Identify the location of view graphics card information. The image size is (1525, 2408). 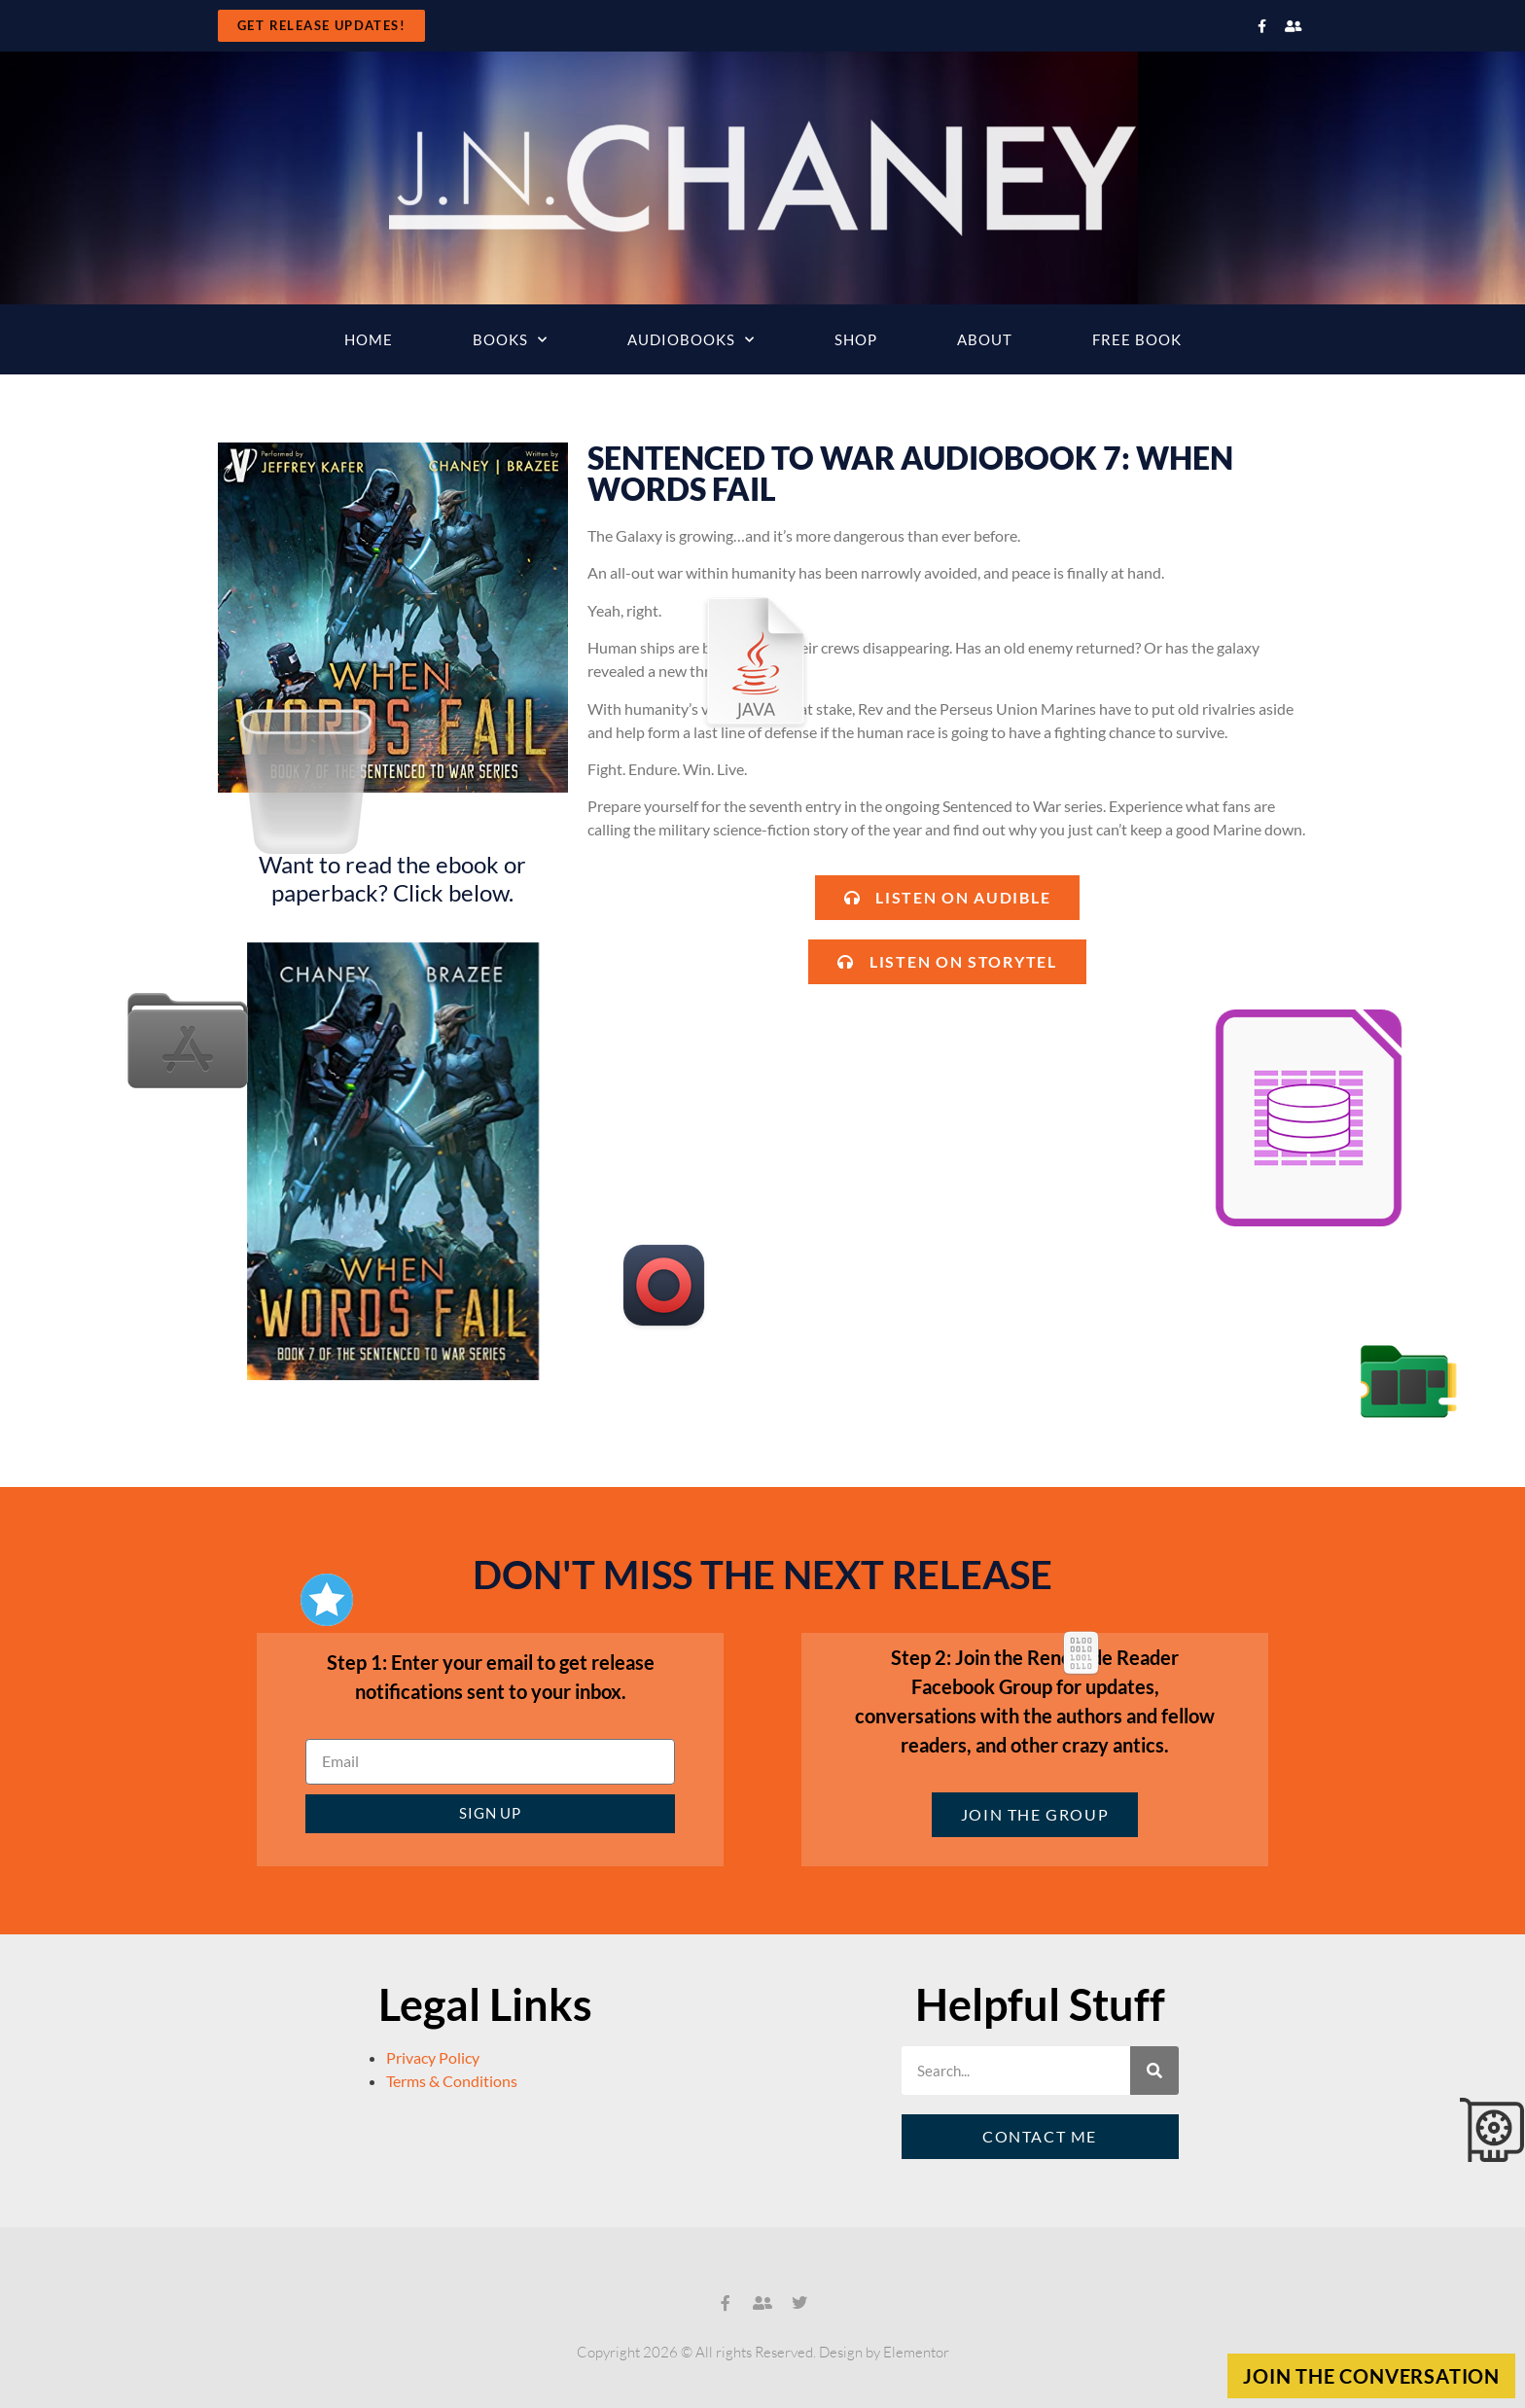
(1492, 2130).